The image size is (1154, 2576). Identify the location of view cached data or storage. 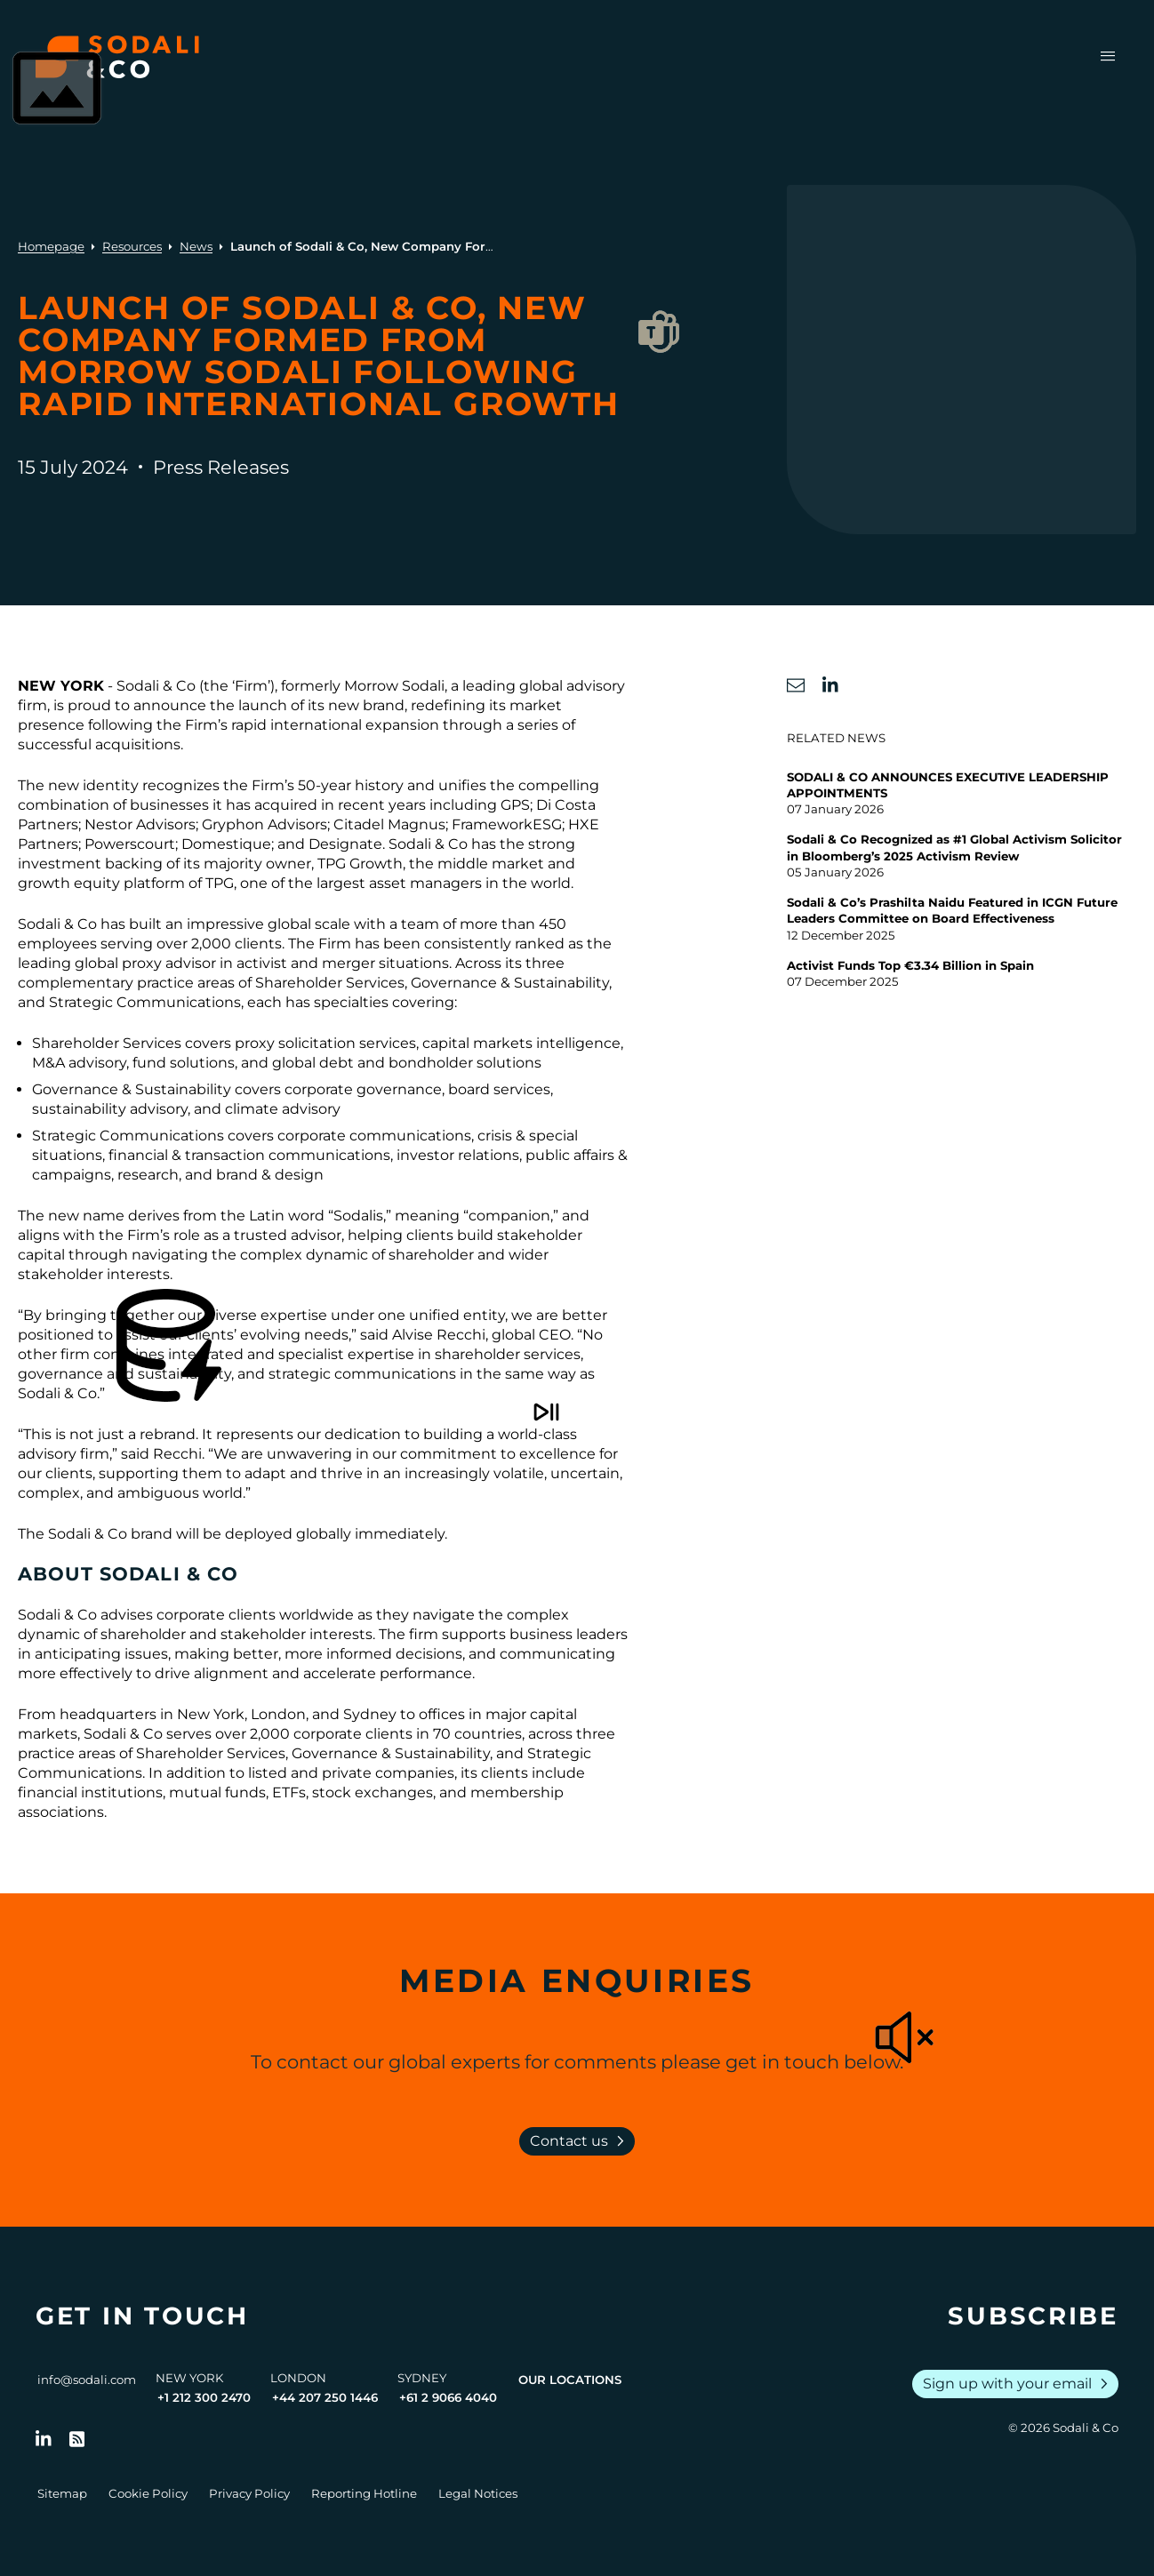
(165, 1345).